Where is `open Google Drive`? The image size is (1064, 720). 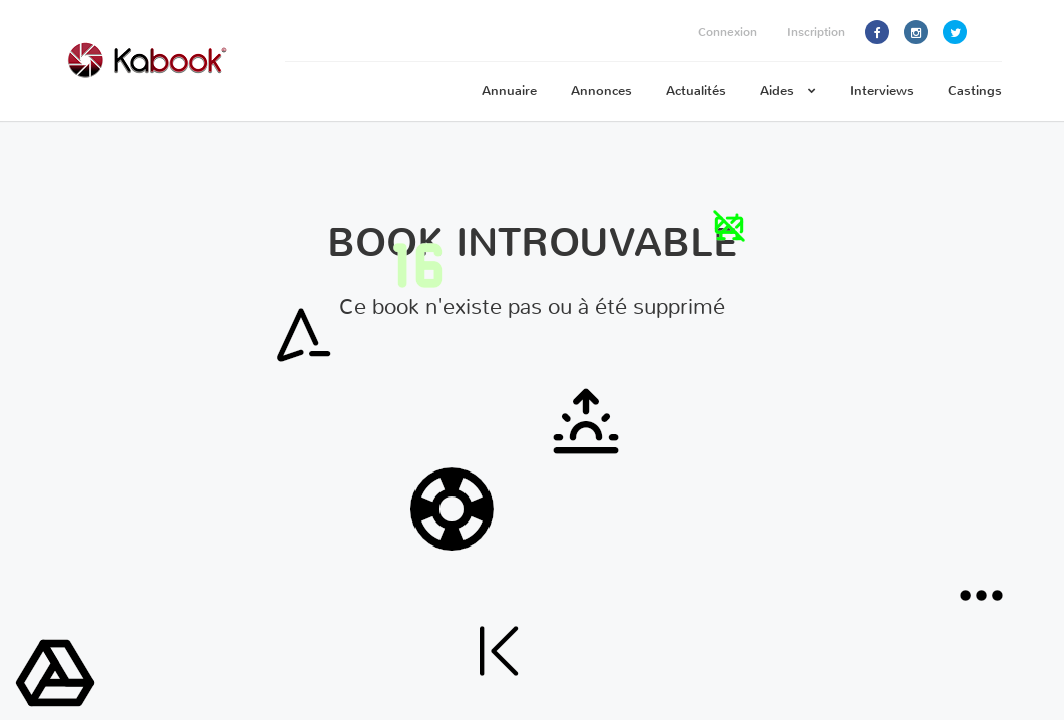
open Google Drive is located at coordinates (55, 671).